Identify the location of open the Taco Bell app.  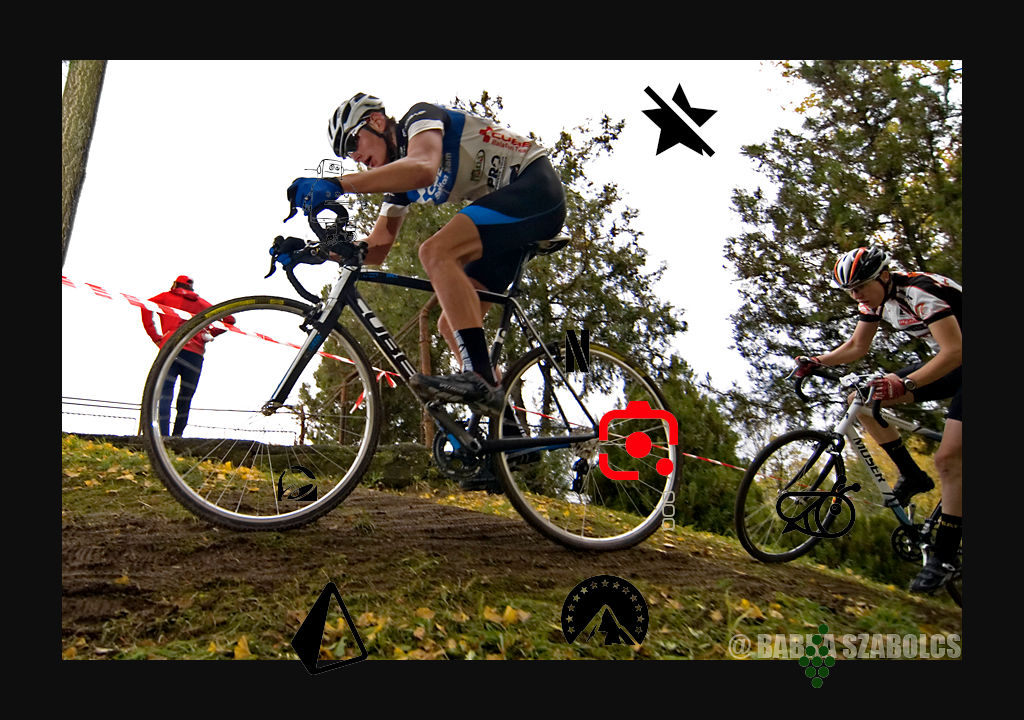
(297, 483).